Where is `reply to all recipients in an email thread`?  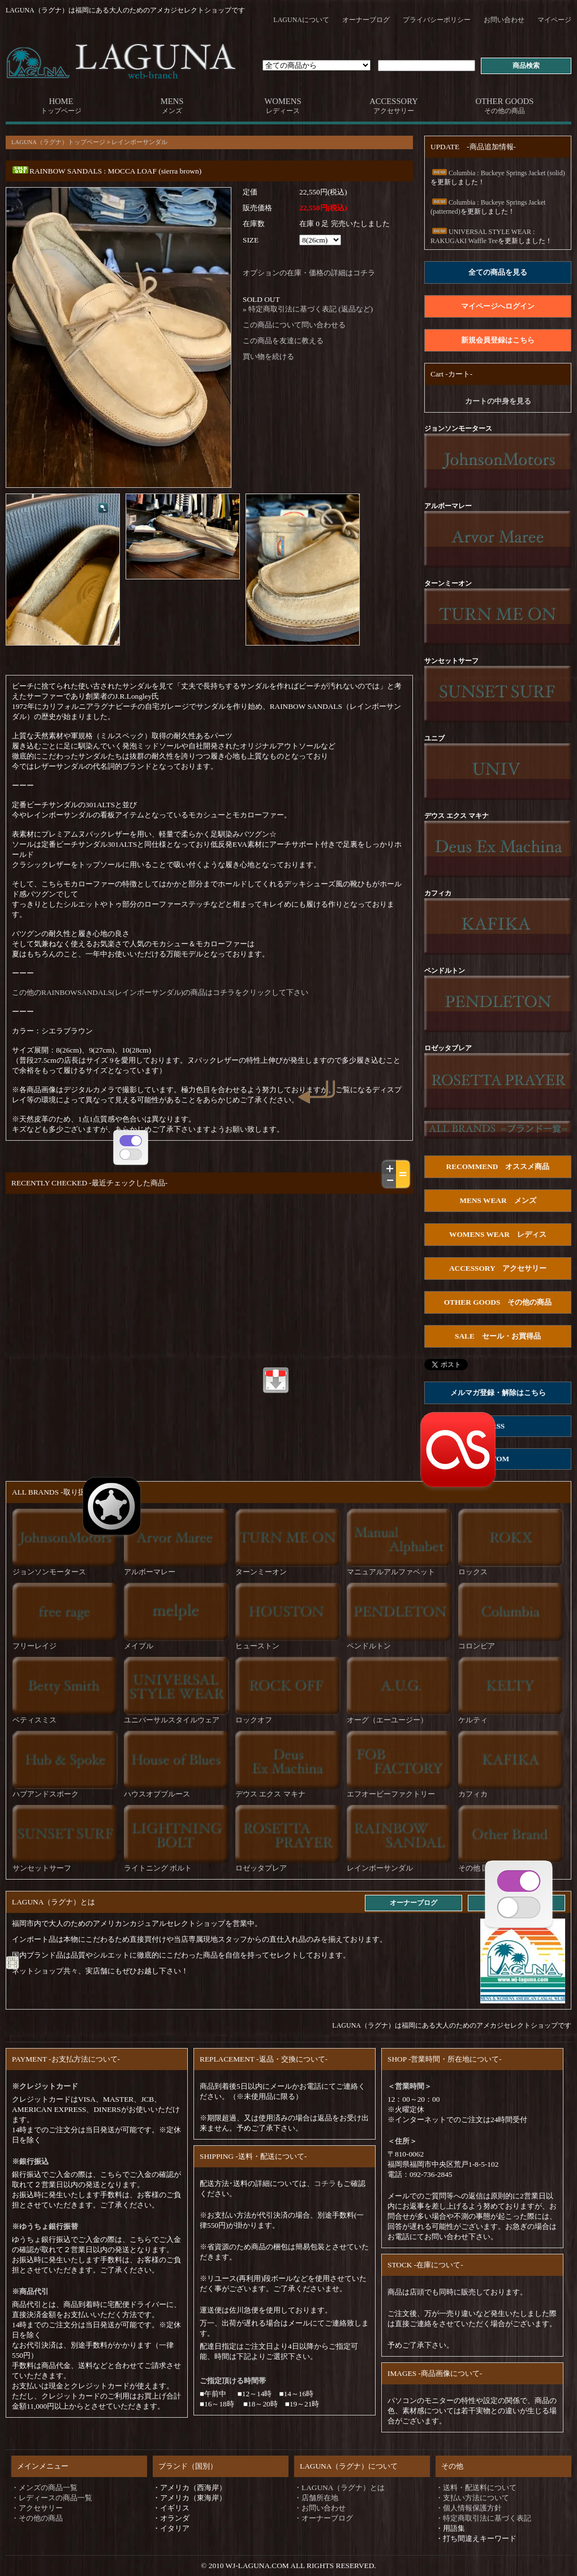
reply to all recipients in an email thread is located at coordinates (316, 1092).